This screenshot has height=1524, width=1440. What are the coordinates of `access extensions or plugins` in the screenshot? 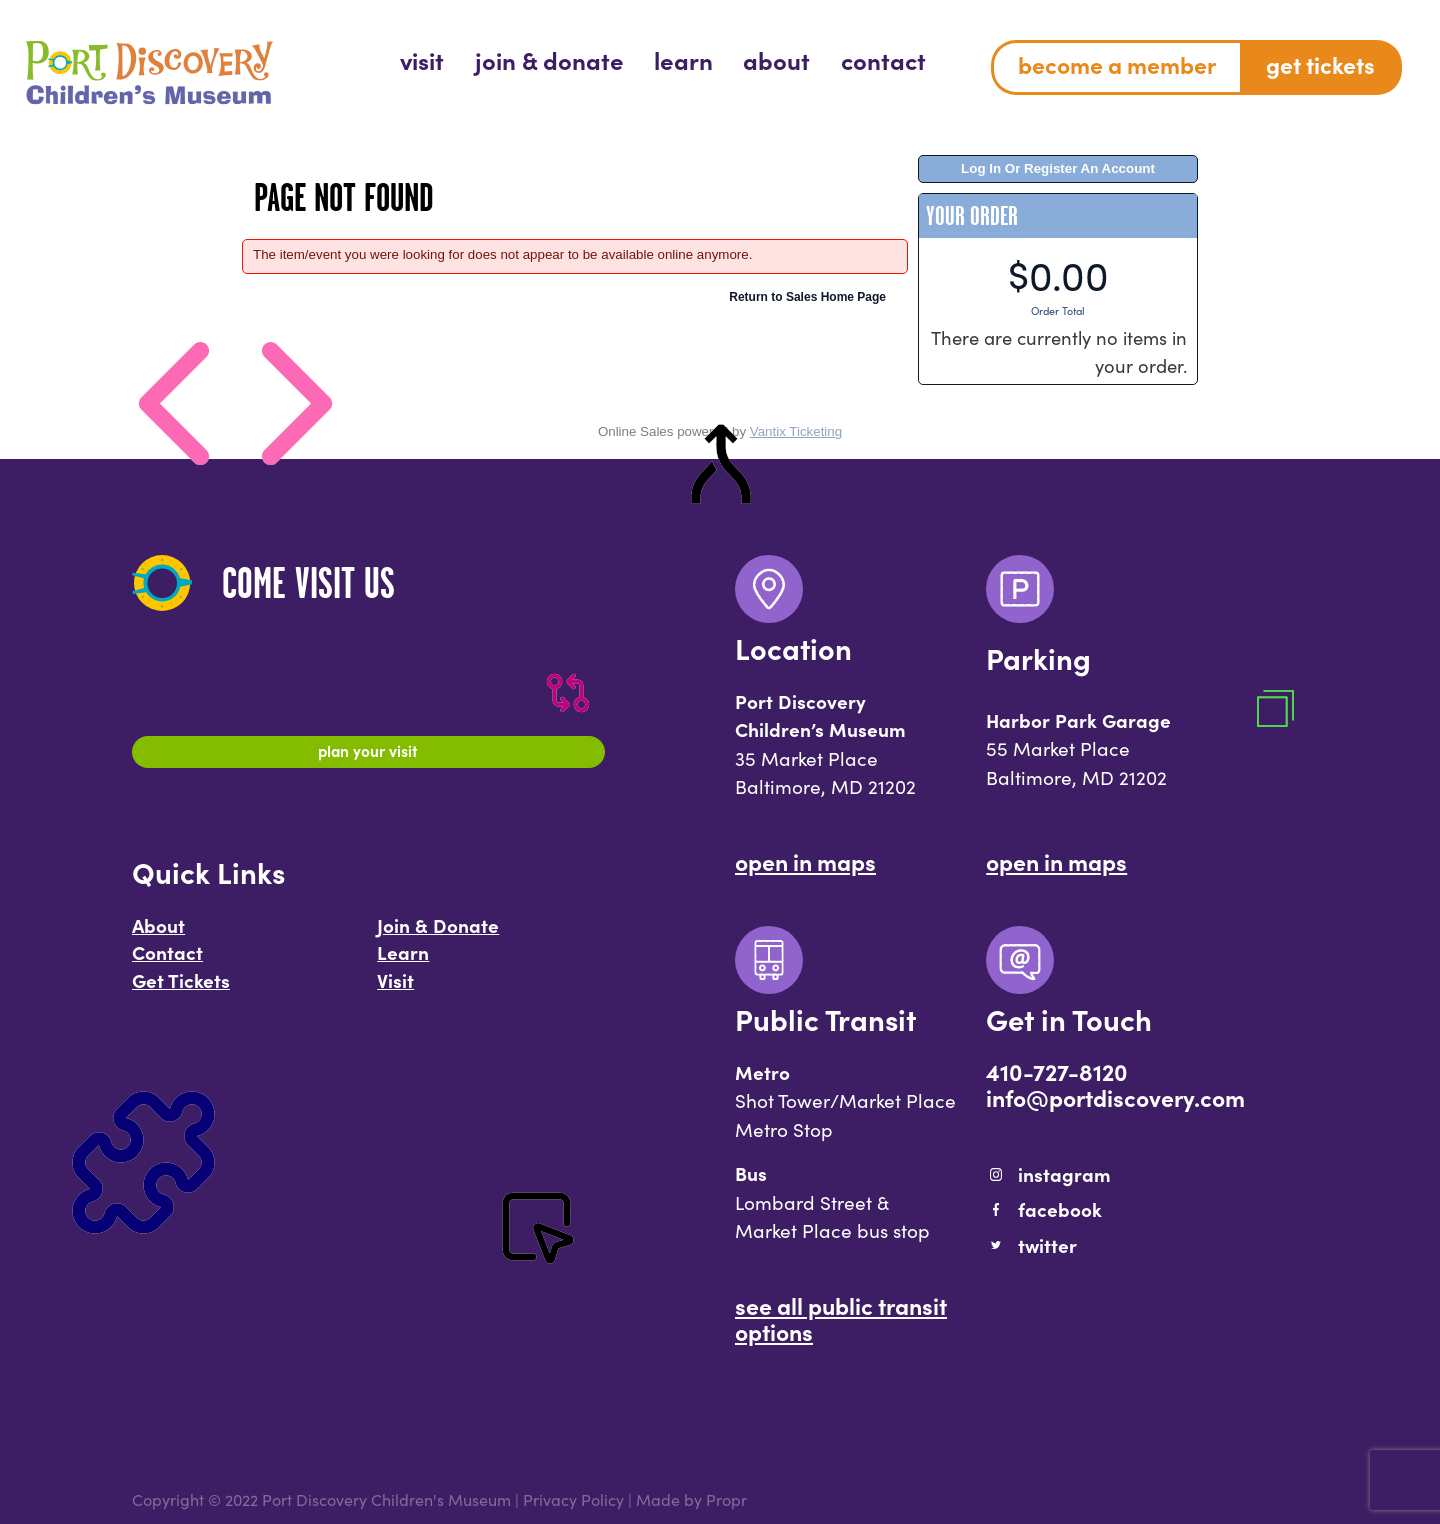 It's located at (143, 1162).